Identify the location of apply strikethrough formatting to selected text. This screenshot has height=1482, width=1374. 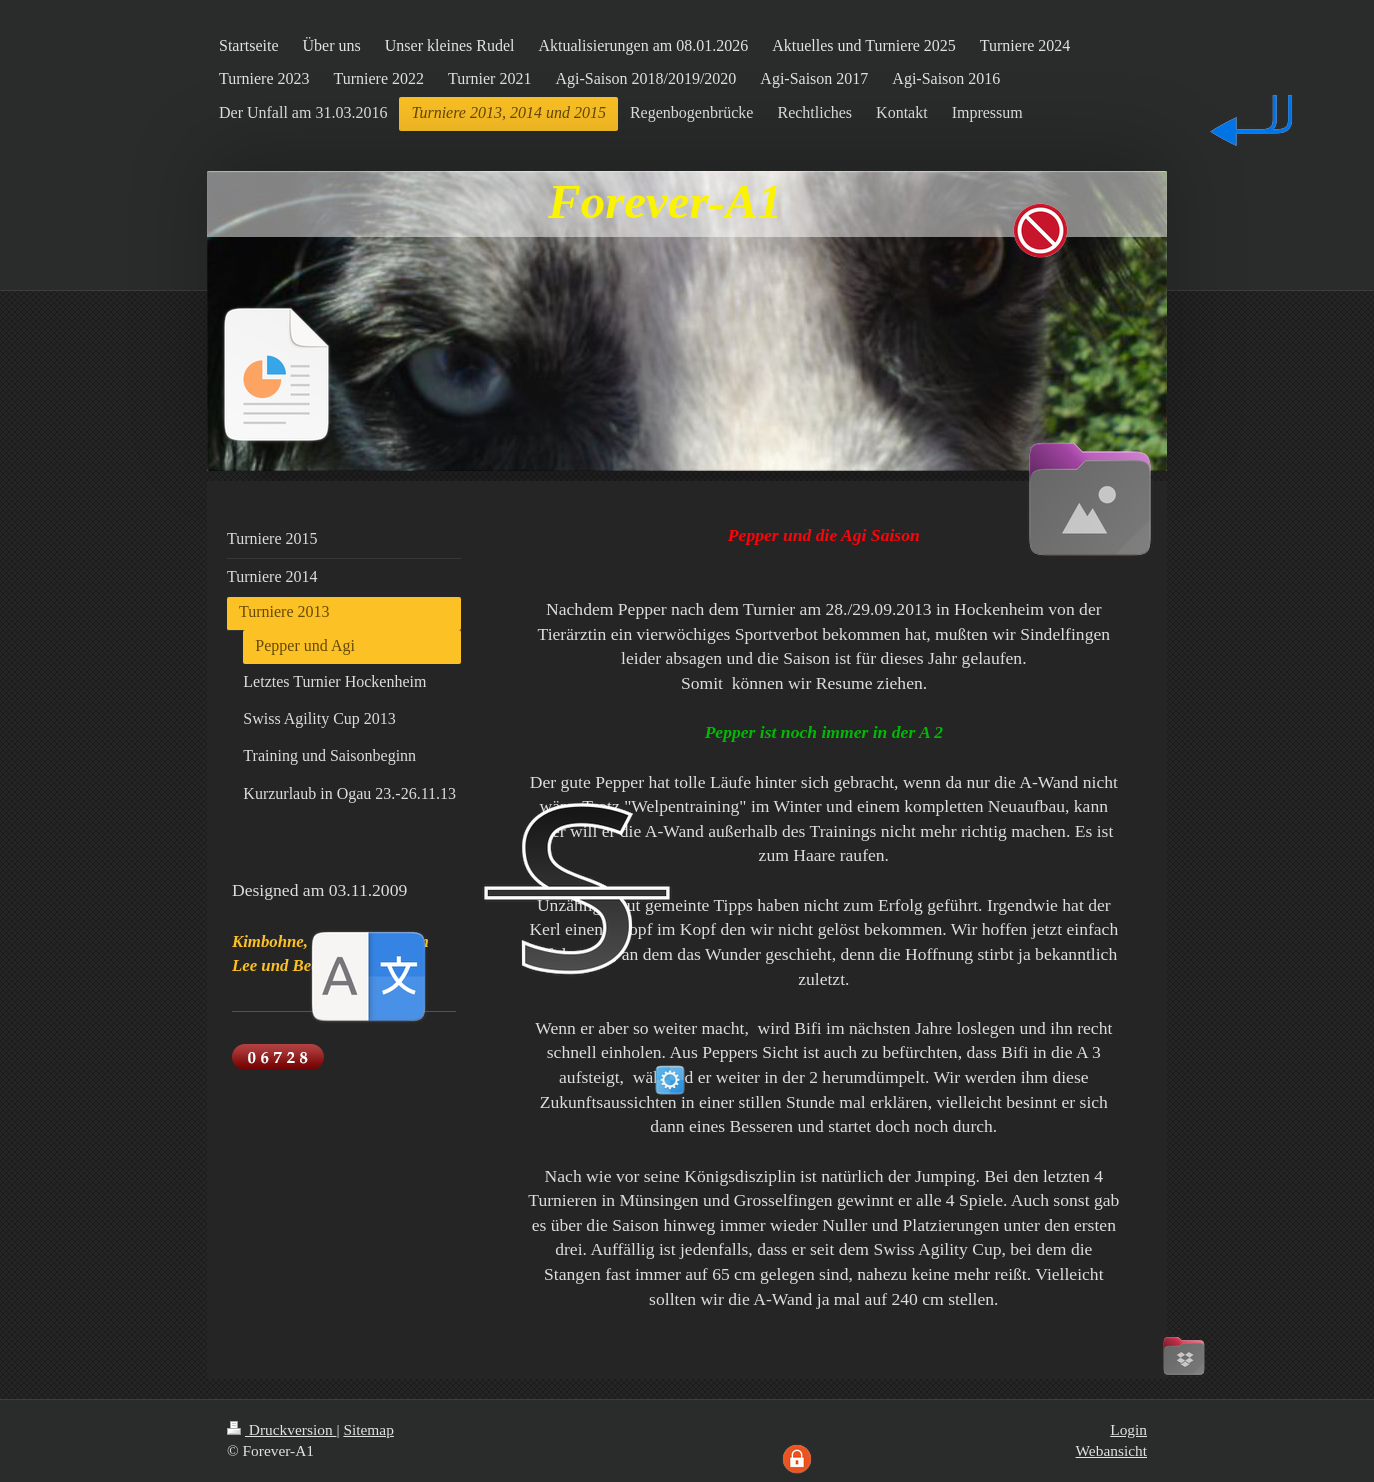
(577, 893).